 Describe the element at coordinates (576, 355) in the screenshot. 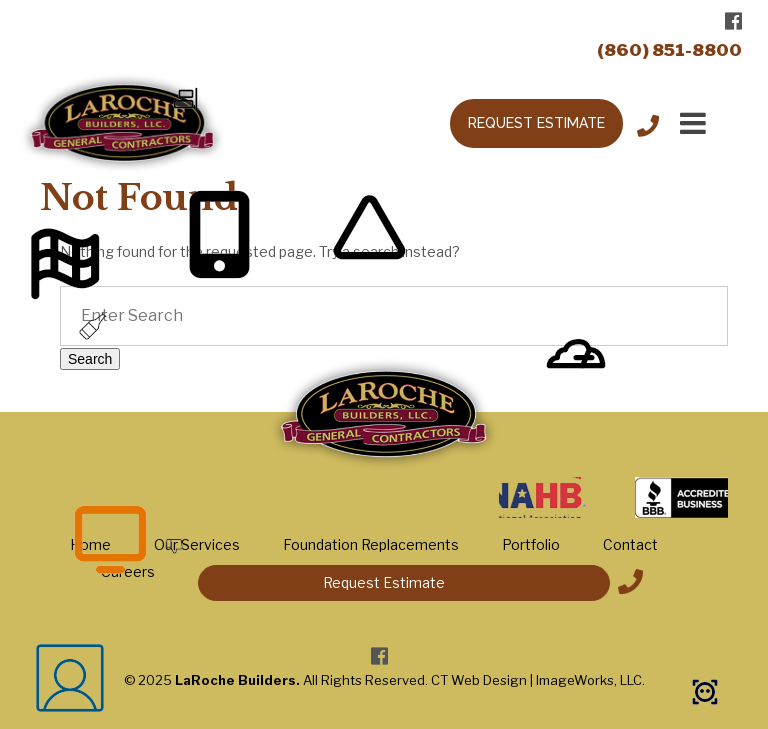

I see `cloudflare services or settings` at that location.